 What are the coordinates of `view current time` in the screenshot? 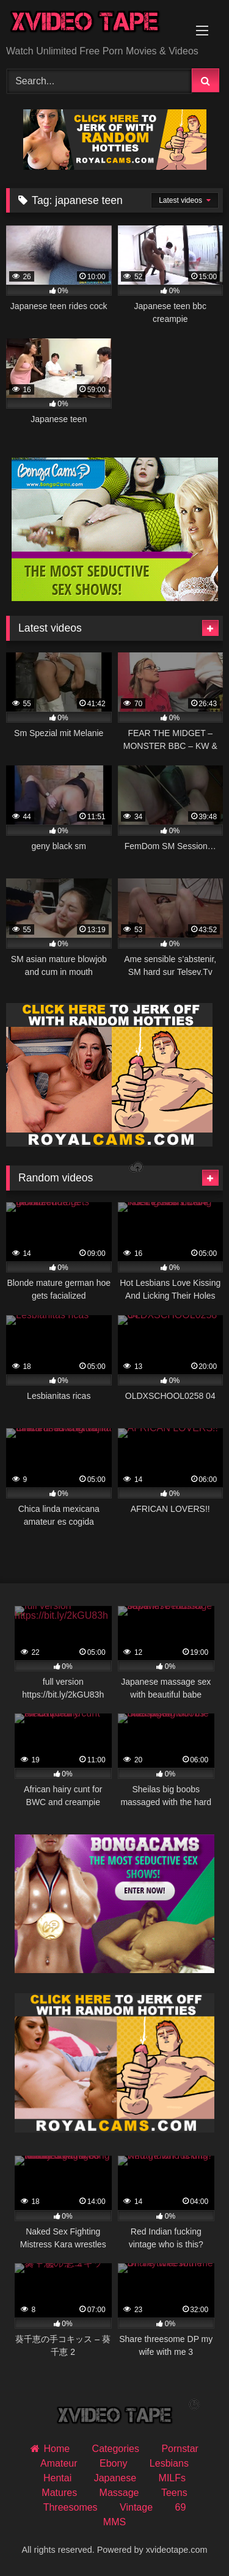 It's located at (194, 2404).